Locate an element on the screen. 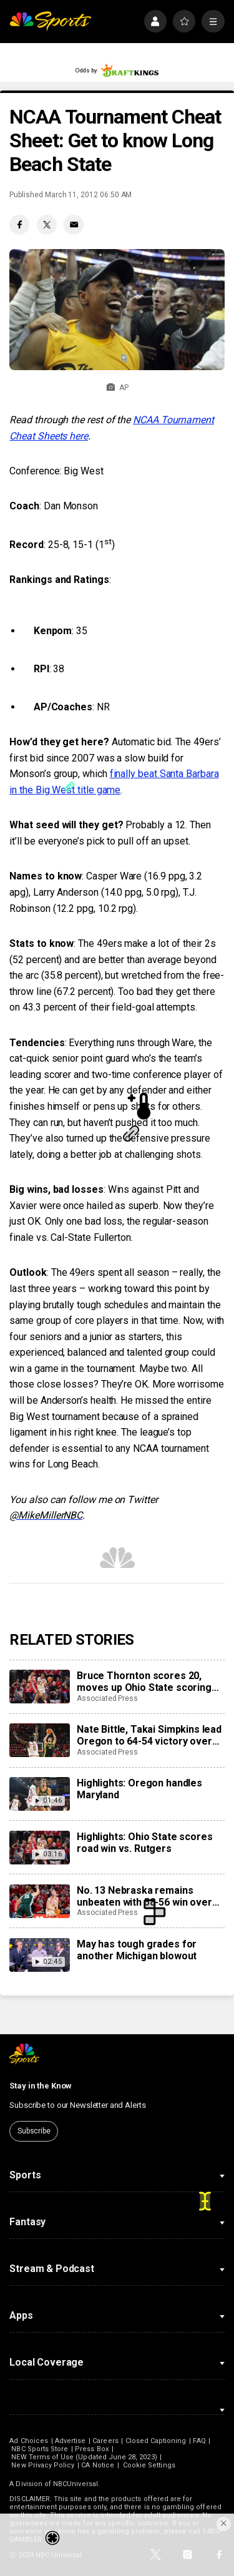  text input cursor indicating editable field is located at coordinates (205, 2201).